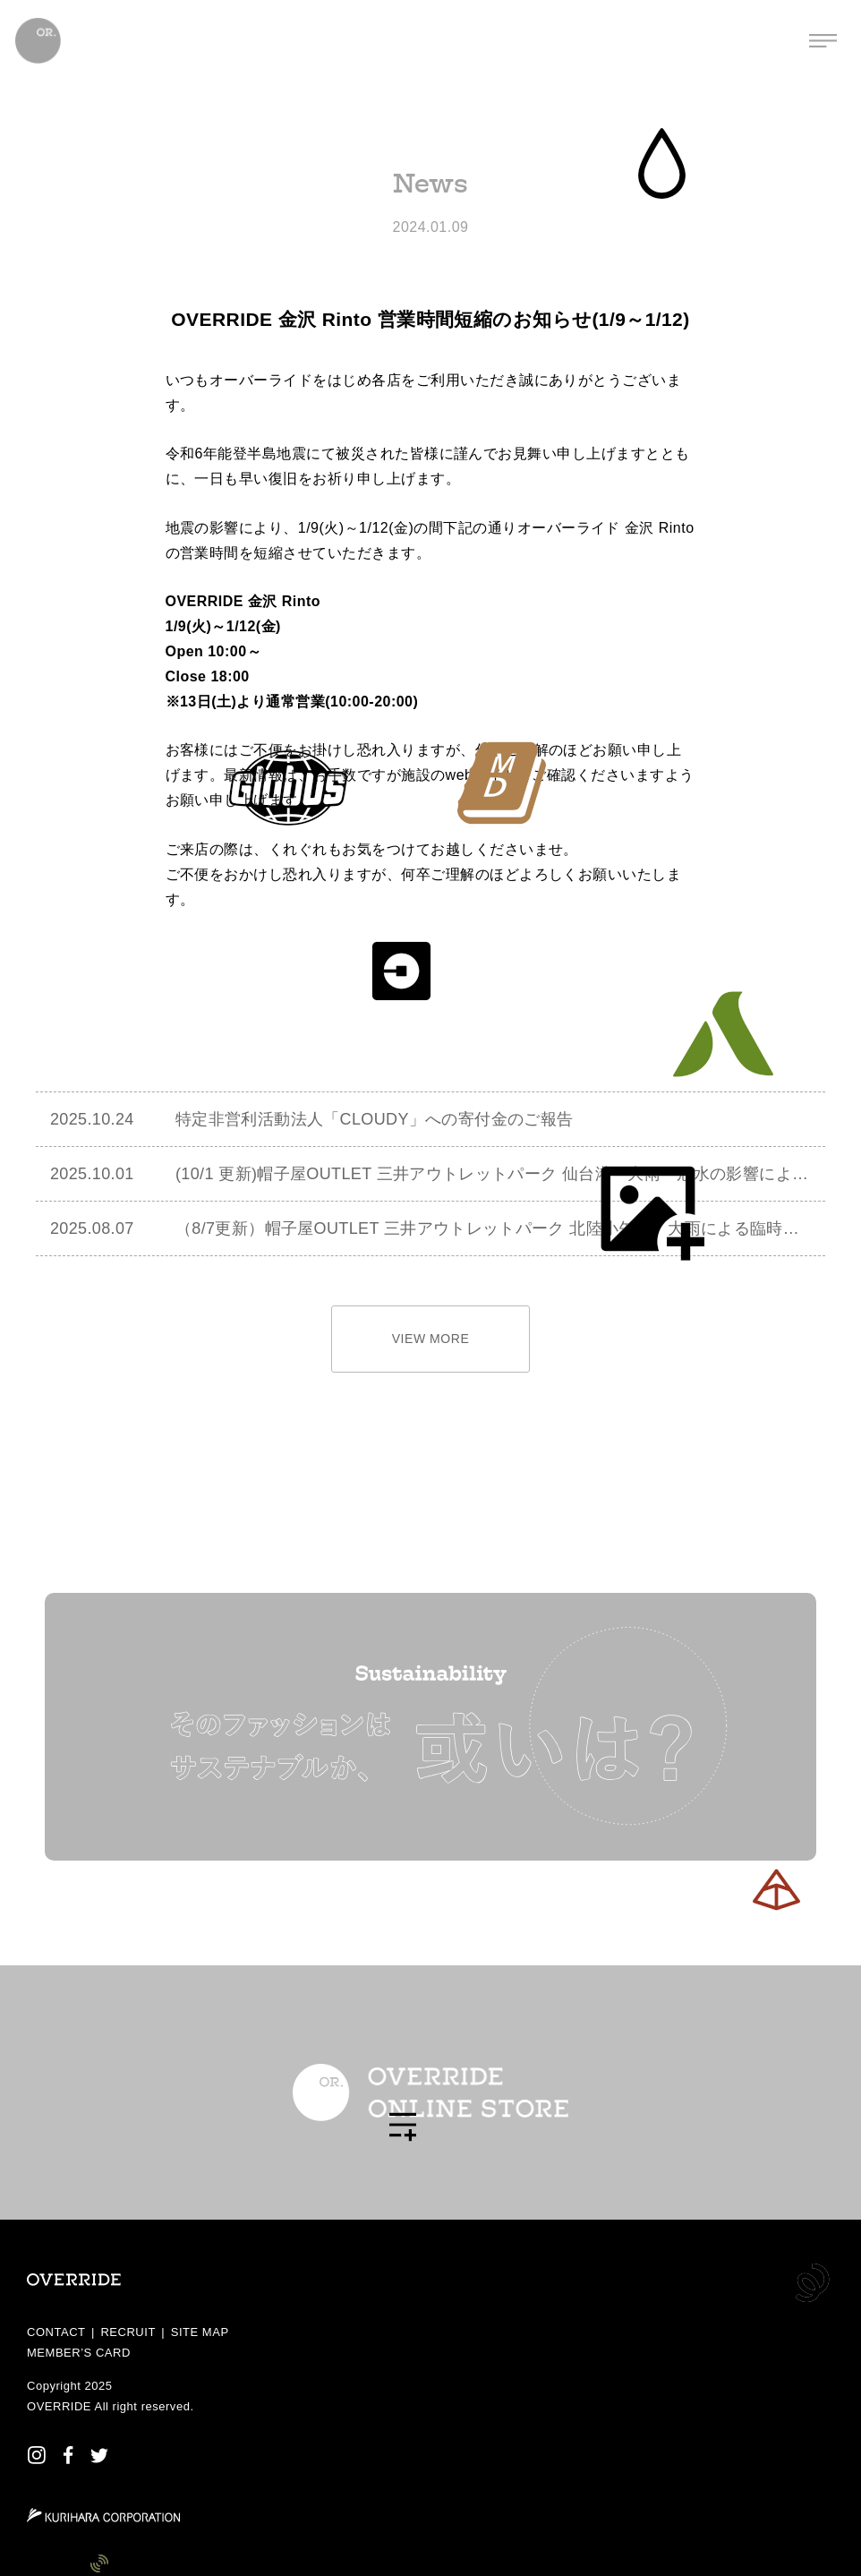 The image size is (861, 2576). Describe the element at coordinates (812, 2282) in the screenshot. I see `spring creators platform logo` at that location.